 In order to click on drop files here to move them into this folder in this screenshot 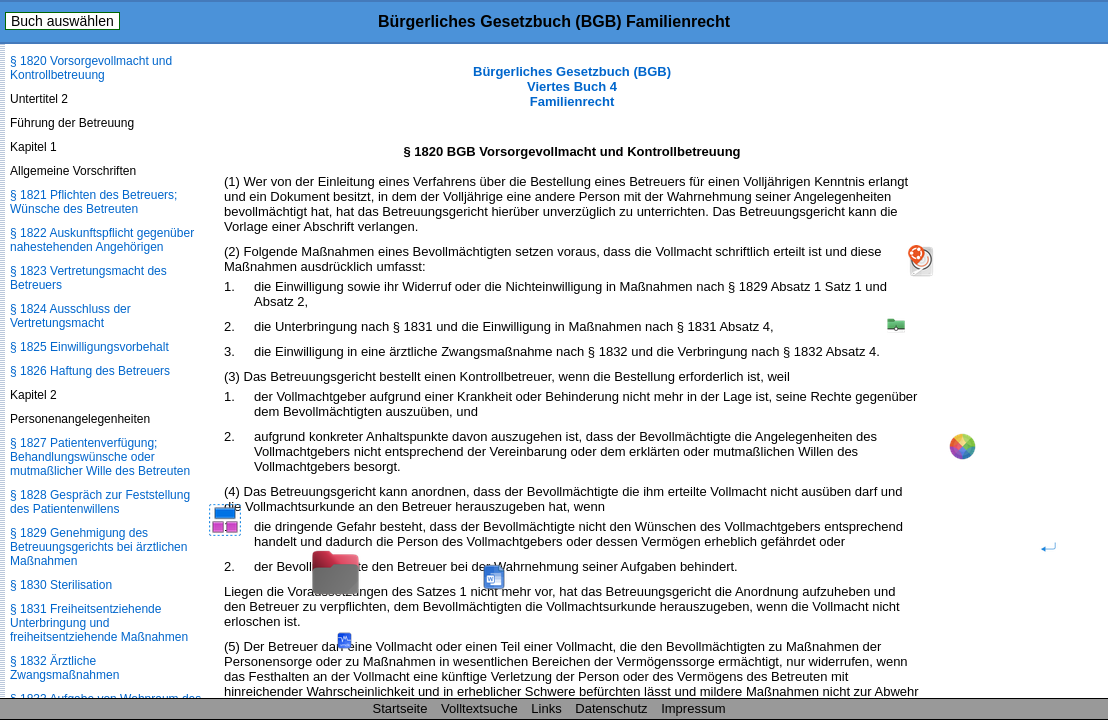, I will do `click(335, 572)`.